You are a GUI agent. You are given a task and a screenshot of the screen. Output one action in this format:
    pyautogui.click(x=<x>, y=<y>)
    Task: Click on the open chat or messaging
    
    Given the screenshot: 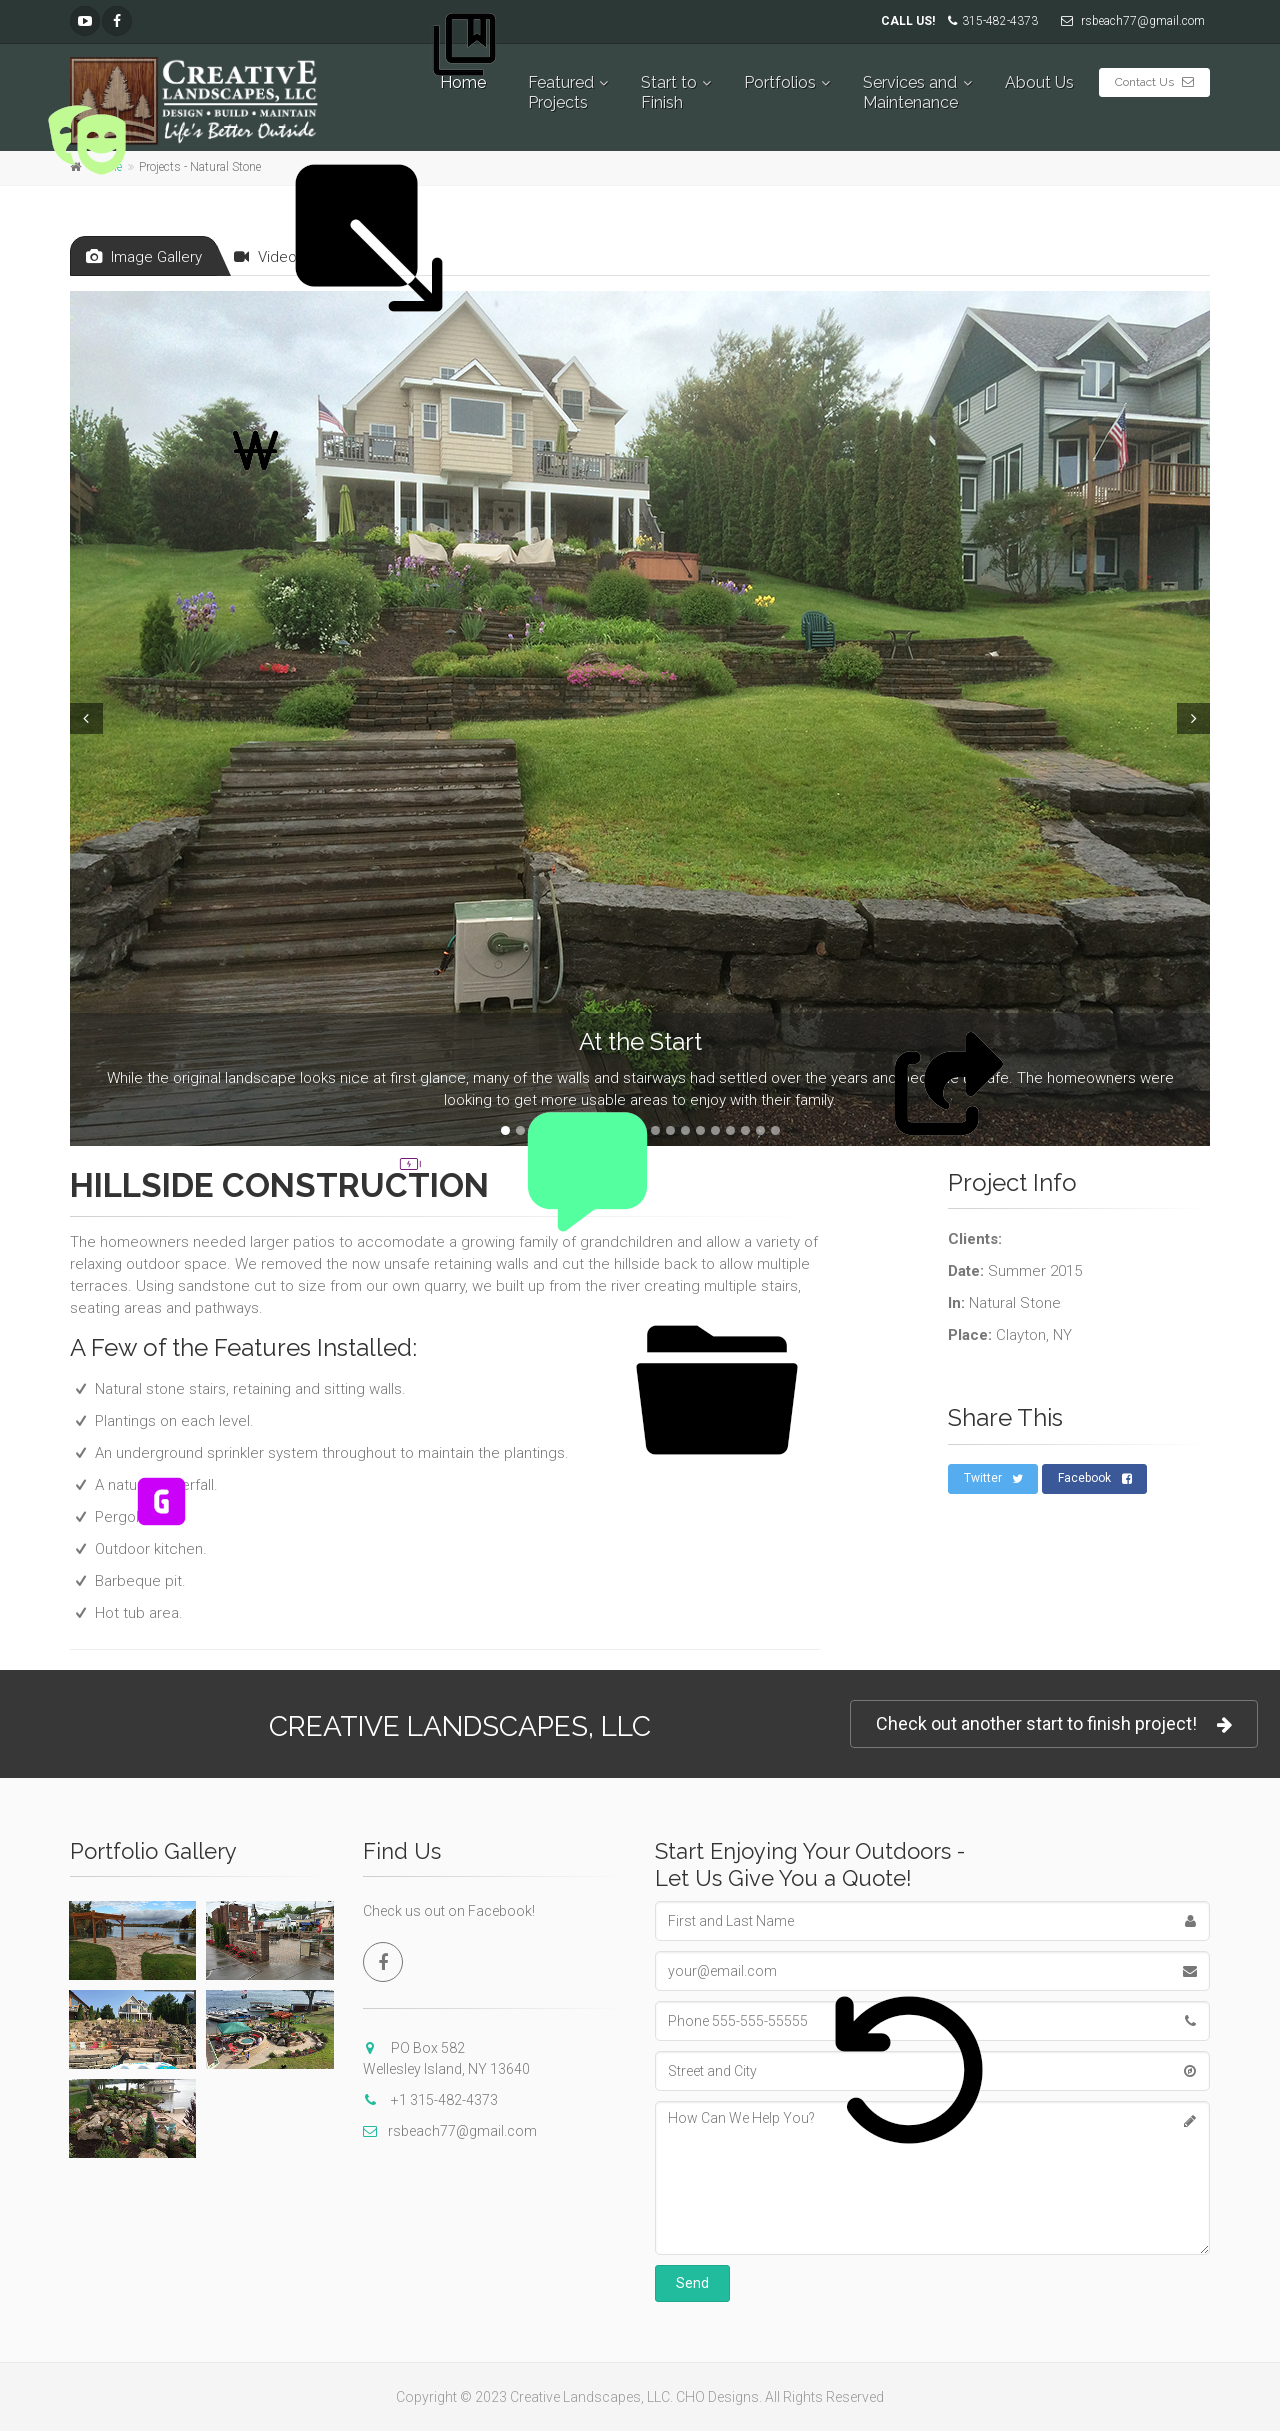 What is the action you would take?
    pyautogui.click(x=587, y=1164)
    